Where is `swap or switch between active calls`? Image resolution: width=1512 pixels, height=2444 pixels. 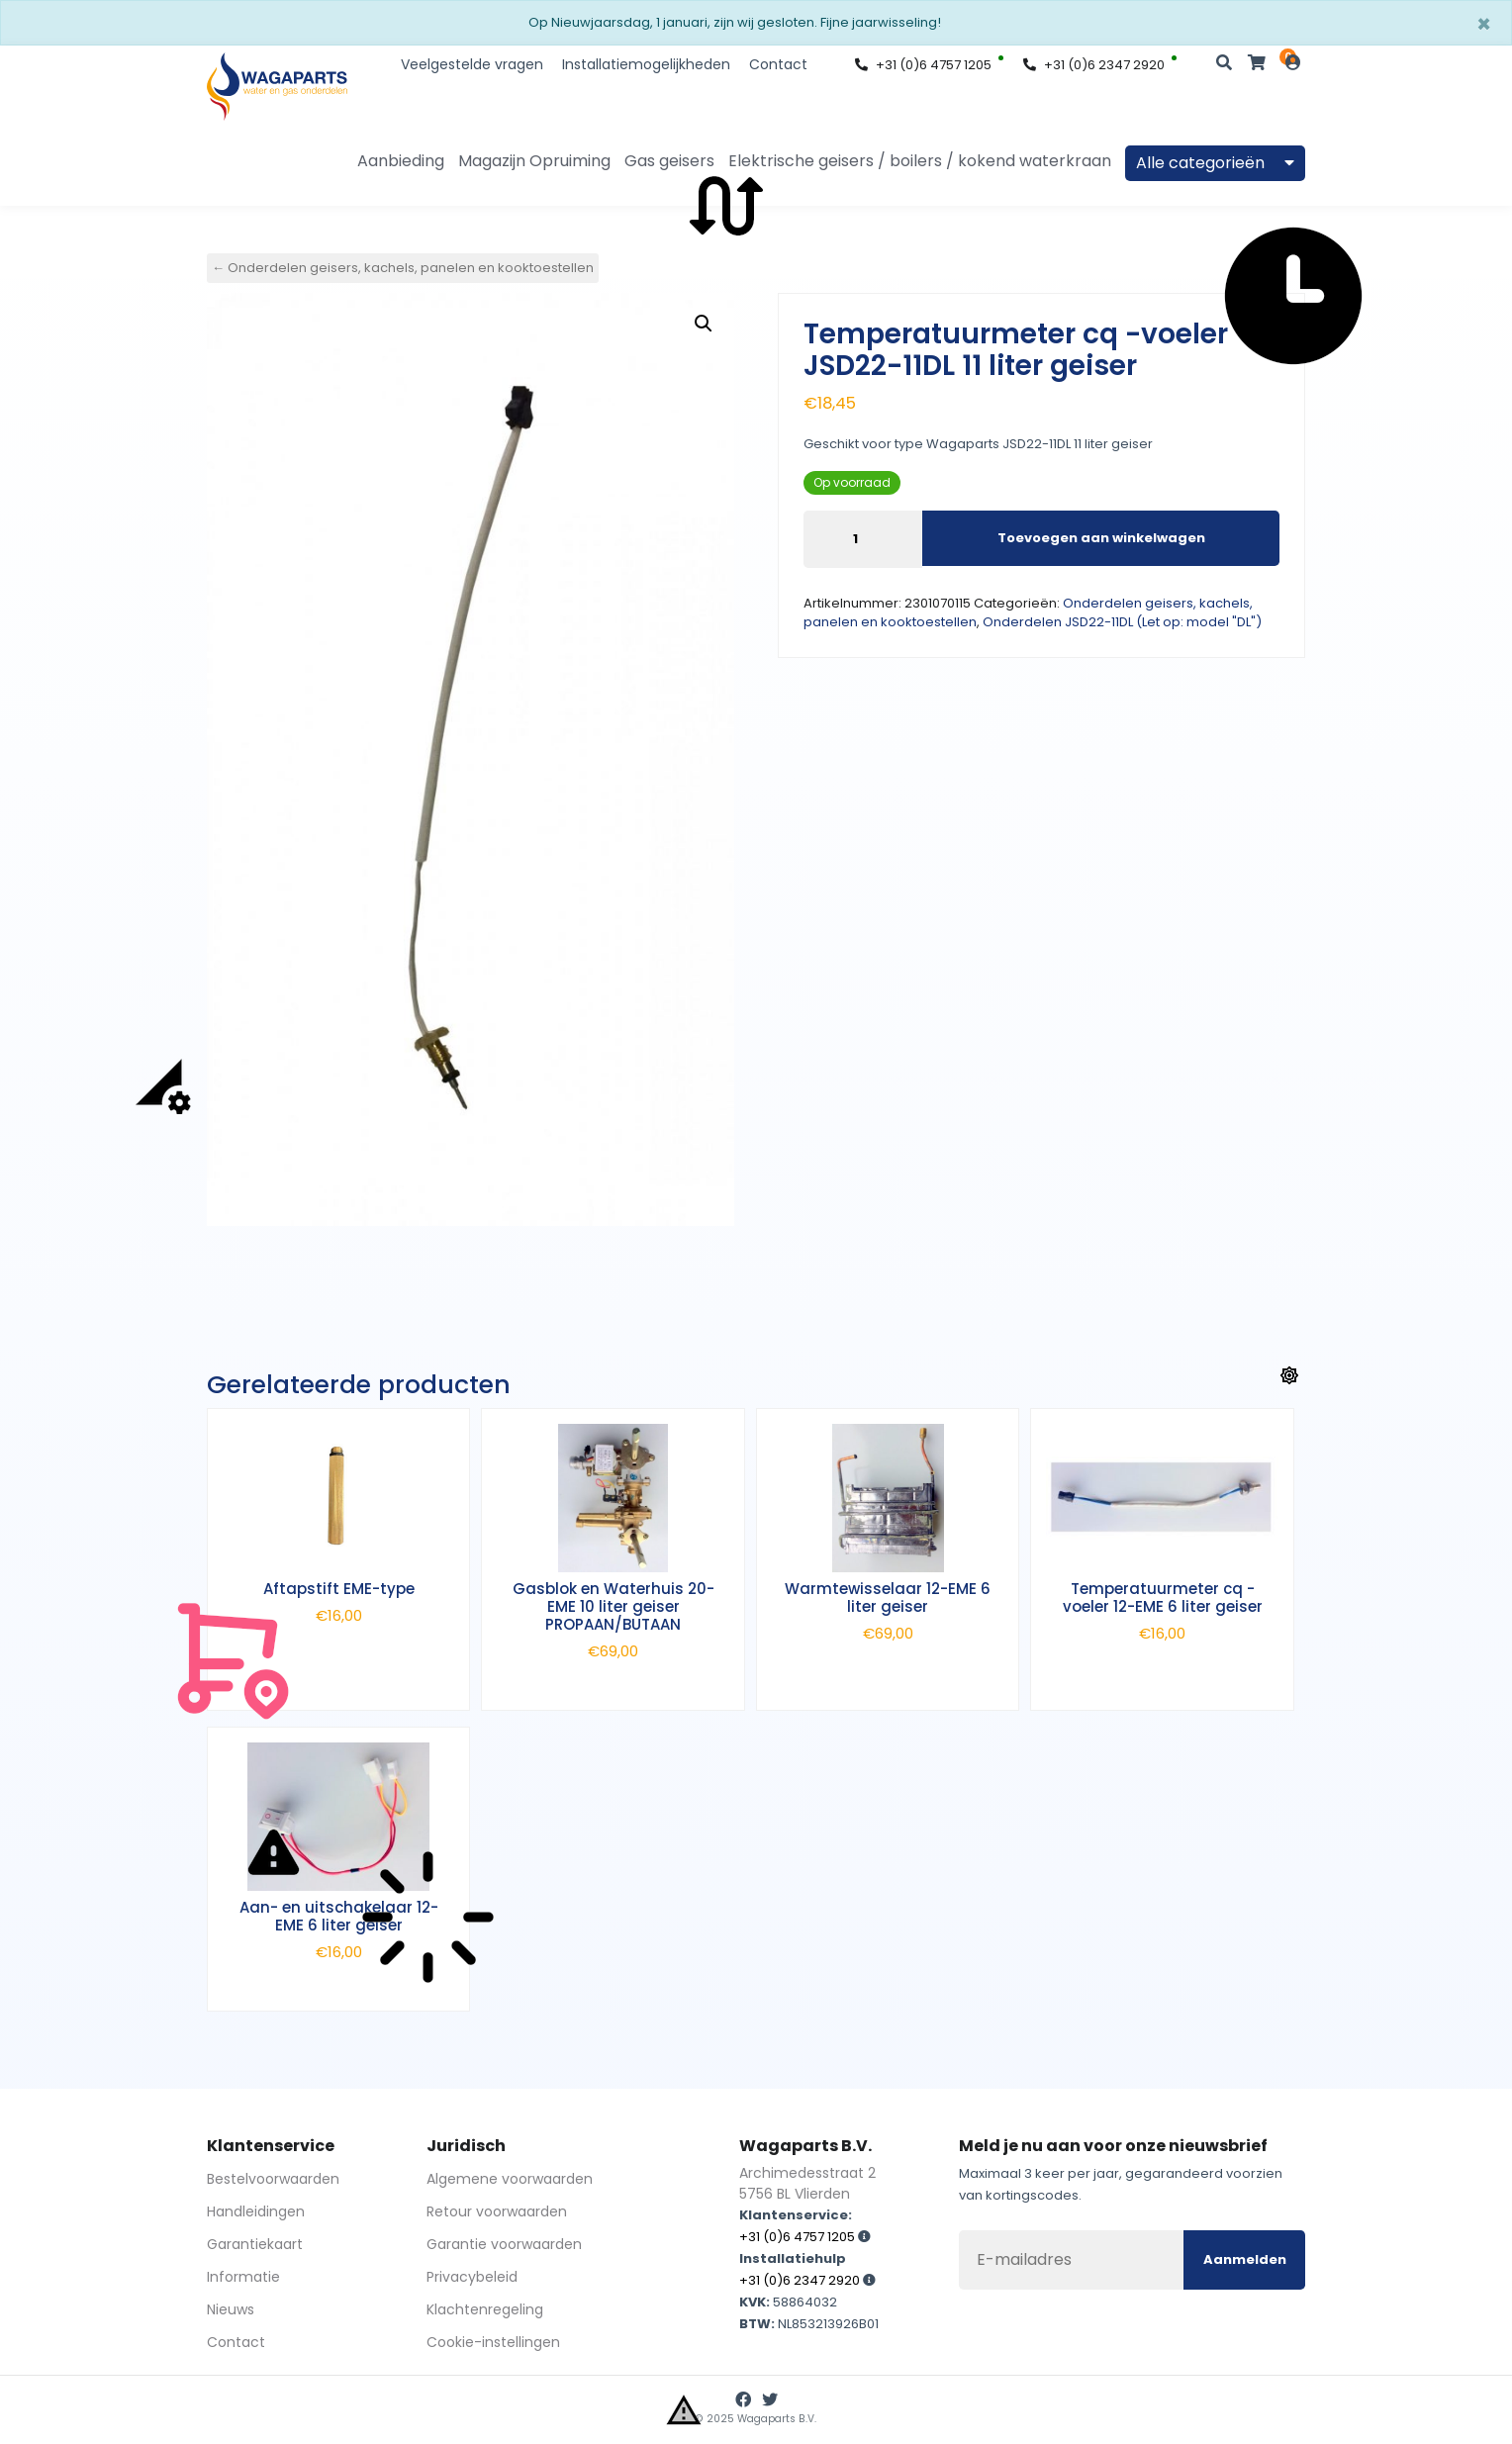
swap or switch between active calls is located at coordinates (726, 208).